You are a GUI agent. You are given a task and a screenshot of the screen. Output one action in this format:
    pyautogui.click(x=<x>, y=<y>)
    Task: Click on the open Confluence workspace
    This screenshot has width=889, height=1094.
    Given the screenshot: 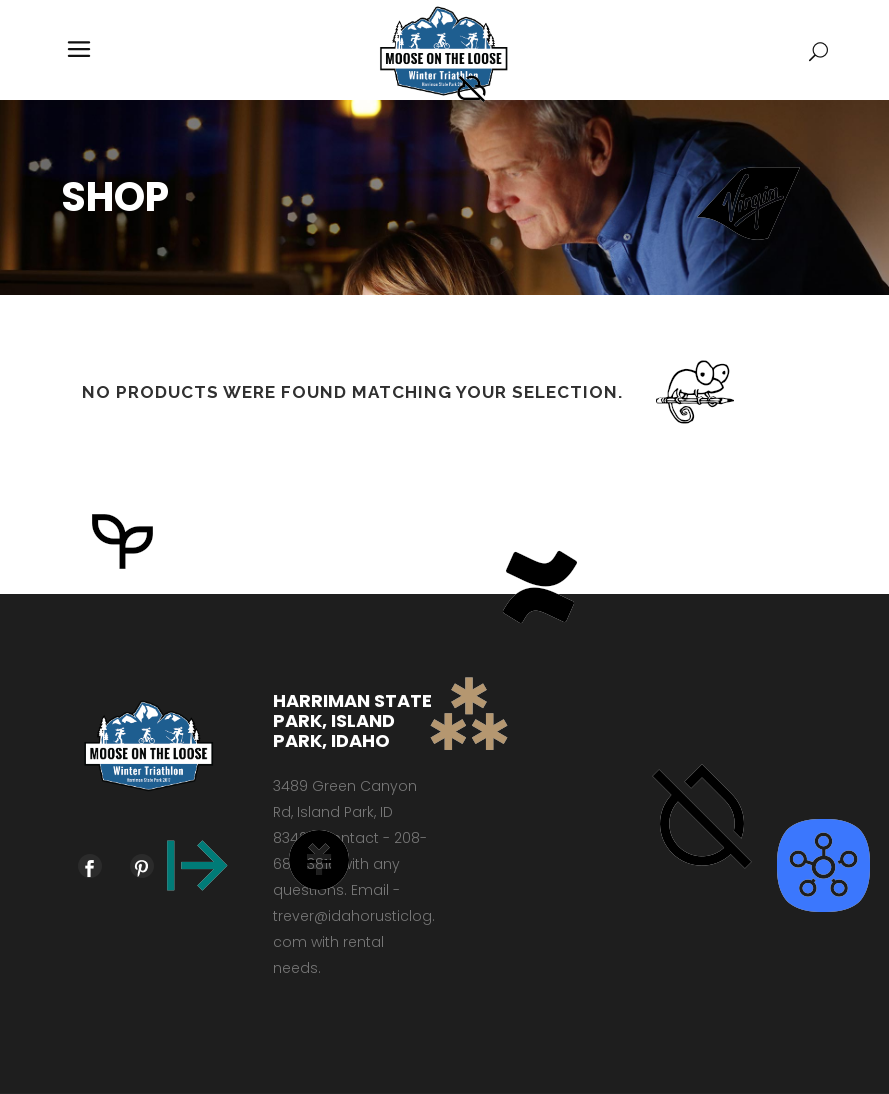 What is the action you would take?
    pyautogui.click(x=540, y=587)
    